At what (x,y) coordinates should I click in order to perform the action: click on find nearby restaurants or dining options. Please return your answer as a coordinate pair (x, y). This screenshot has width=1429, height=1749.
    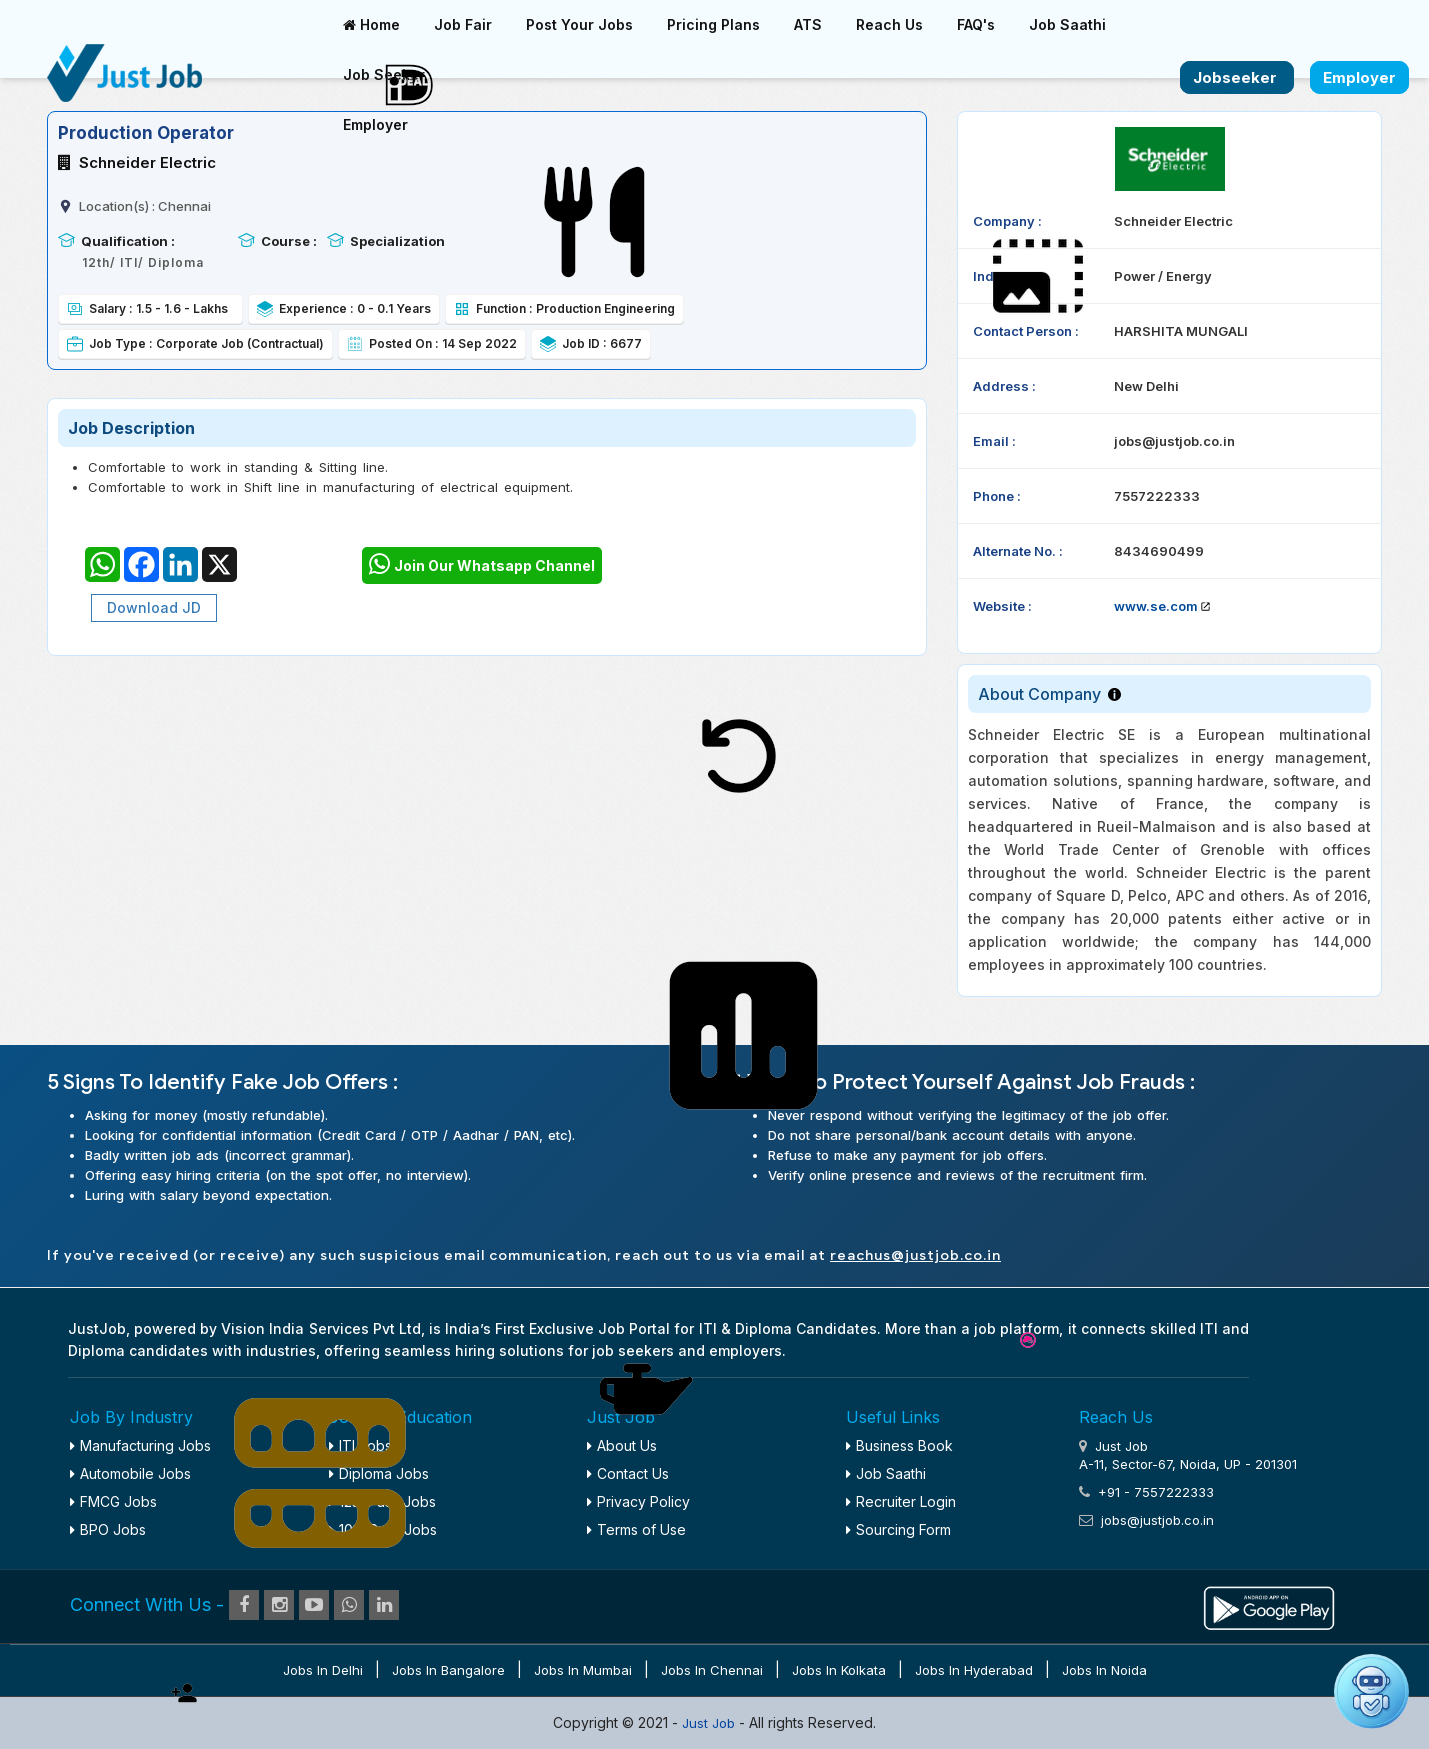
    Looking at the image, I should click on (596, 222).